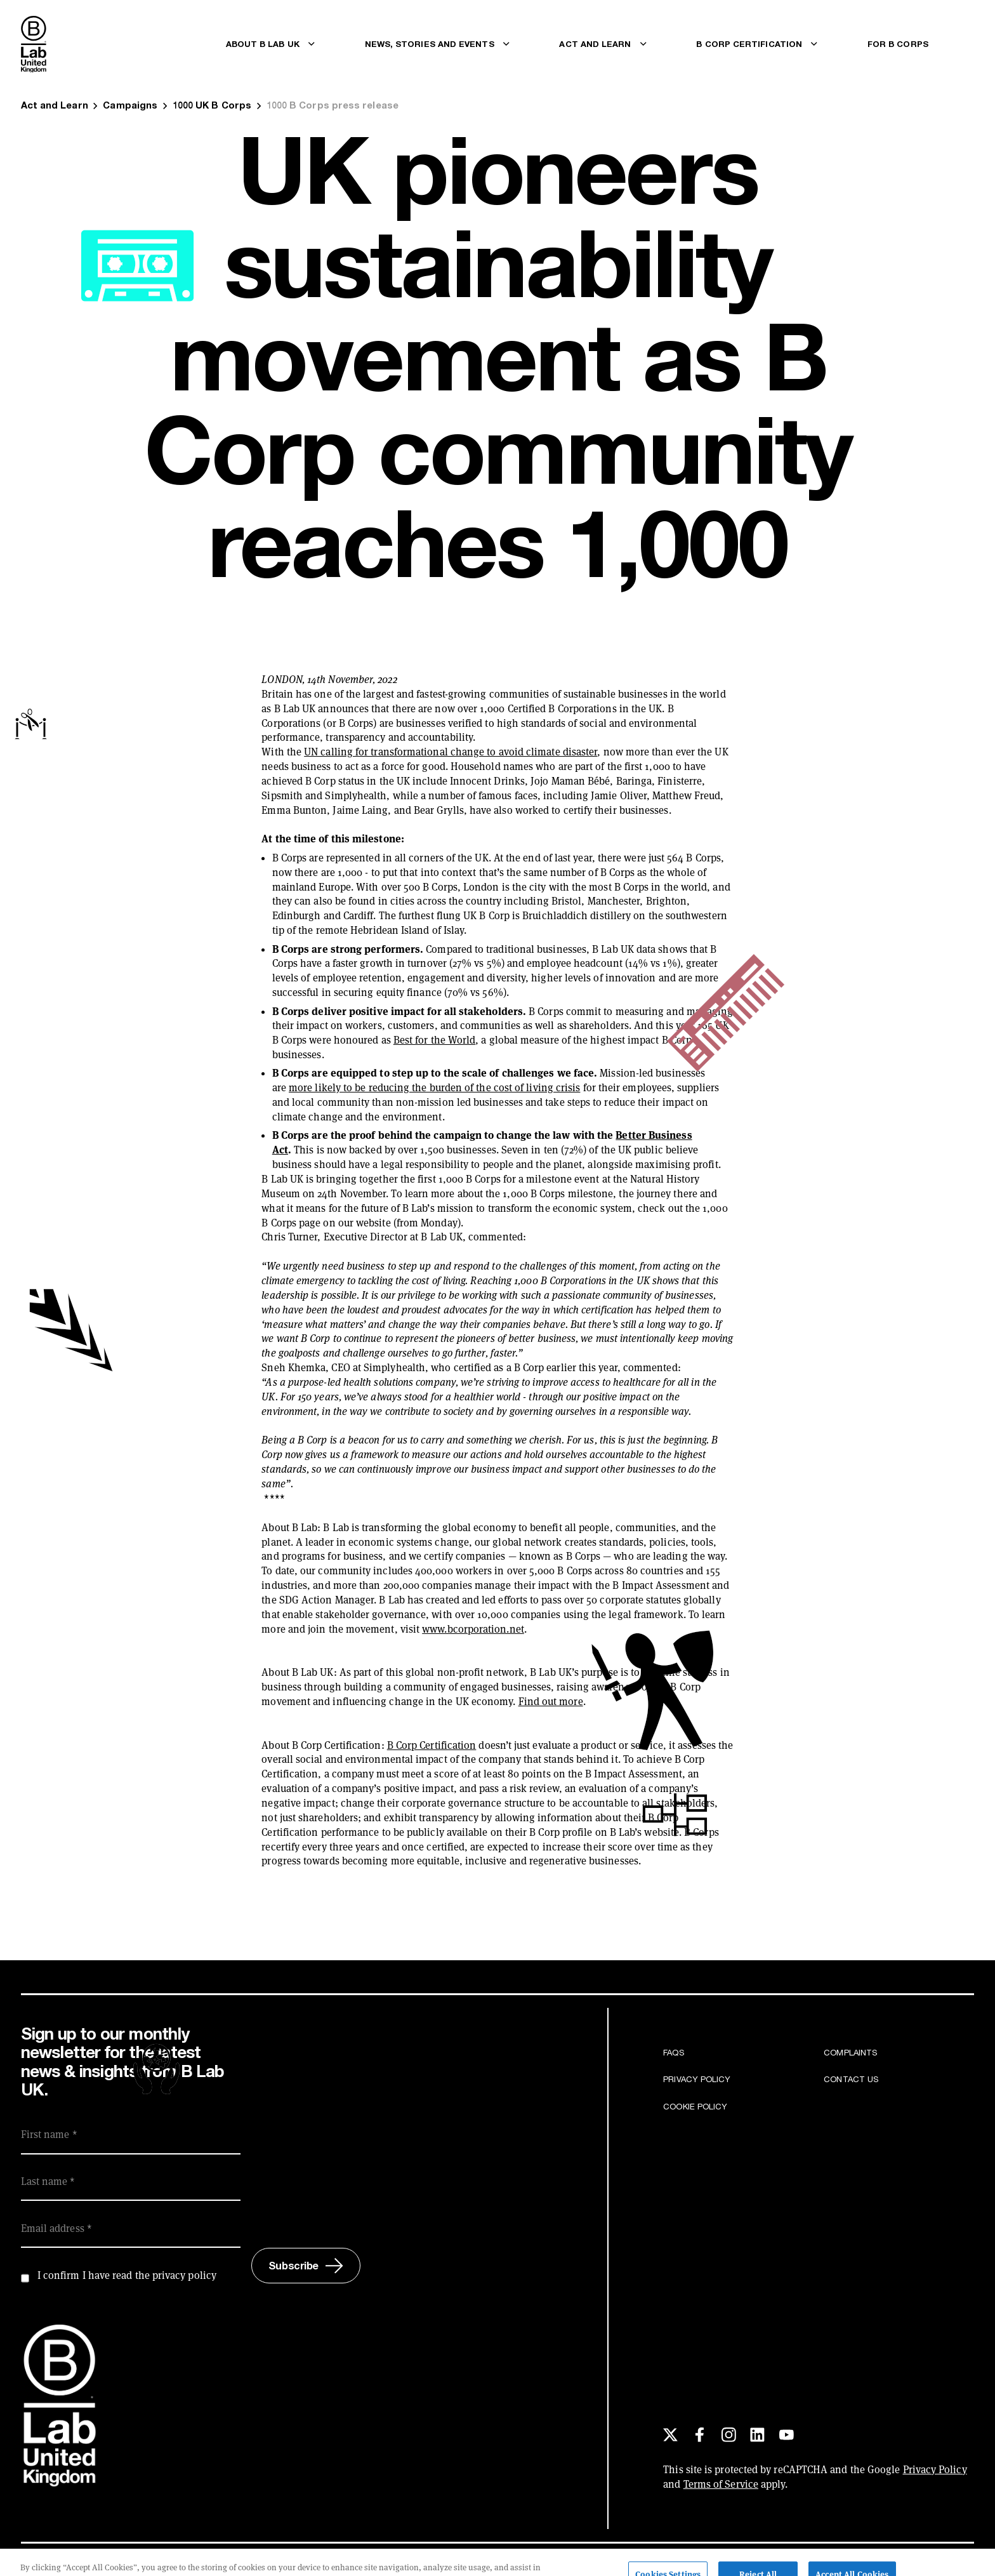 This screenshot has width=995, height=2576. Describe the element at coordinates (137, 267) in the screenshot. I see `access retro or vintage audio content` at that location.